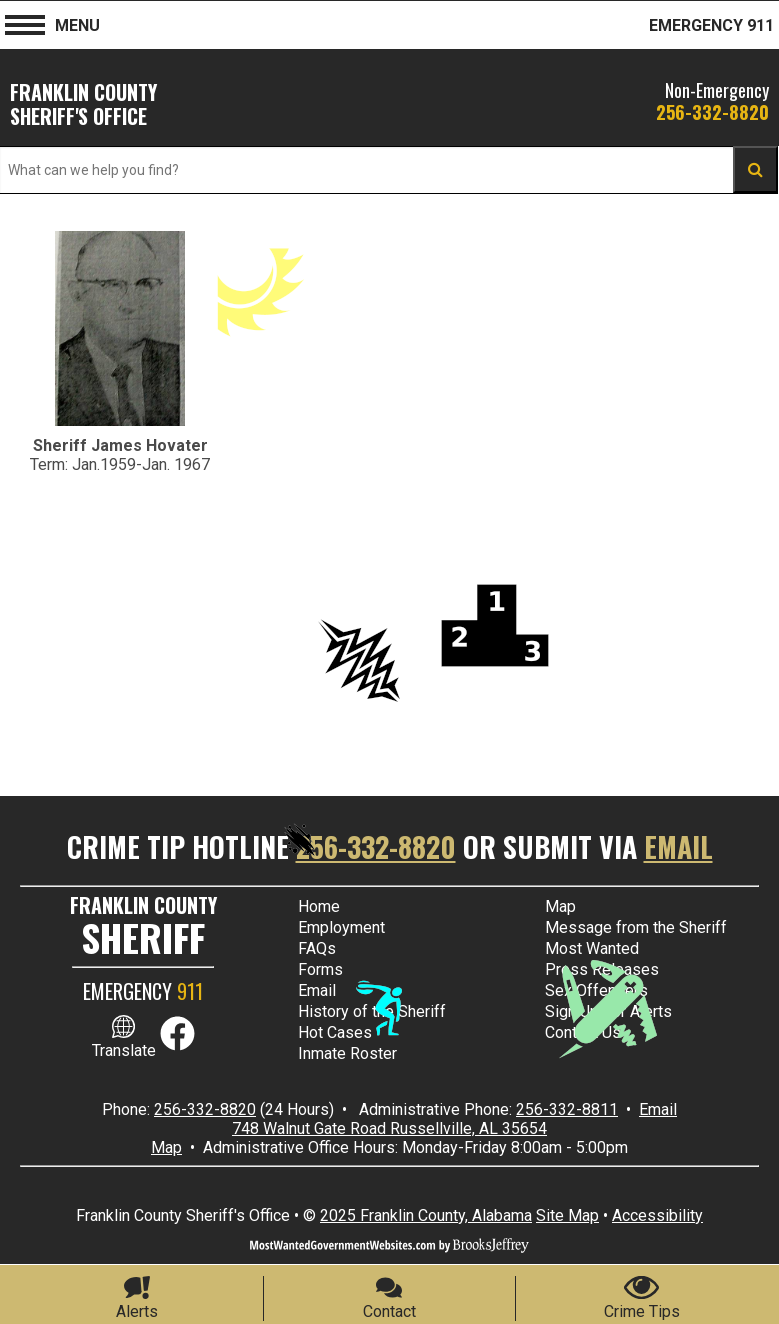 The image size is (779, 1324). I want to click on access multi-tool or utility features, so click(609, 1009).